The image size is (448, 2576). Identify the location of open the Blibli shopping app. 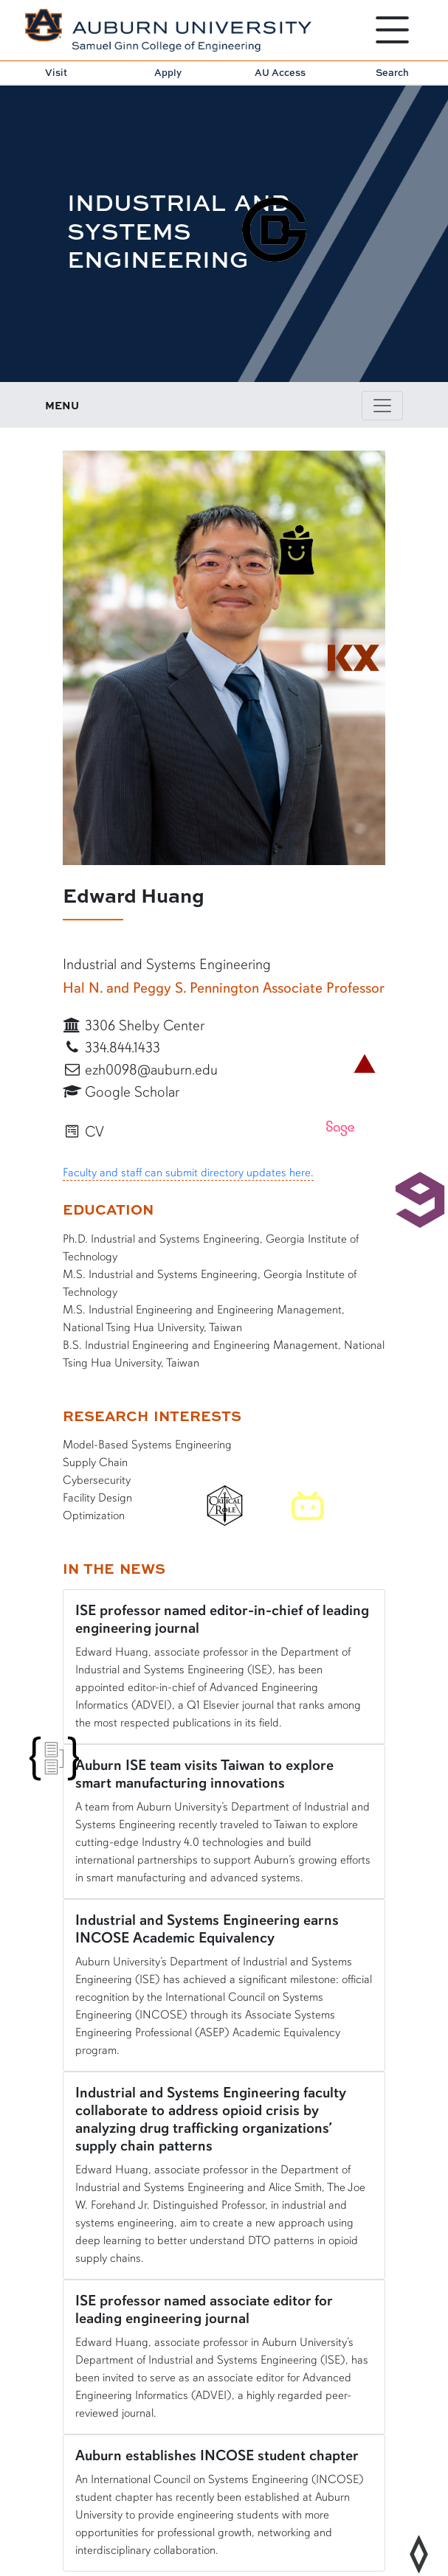
(296, 549).